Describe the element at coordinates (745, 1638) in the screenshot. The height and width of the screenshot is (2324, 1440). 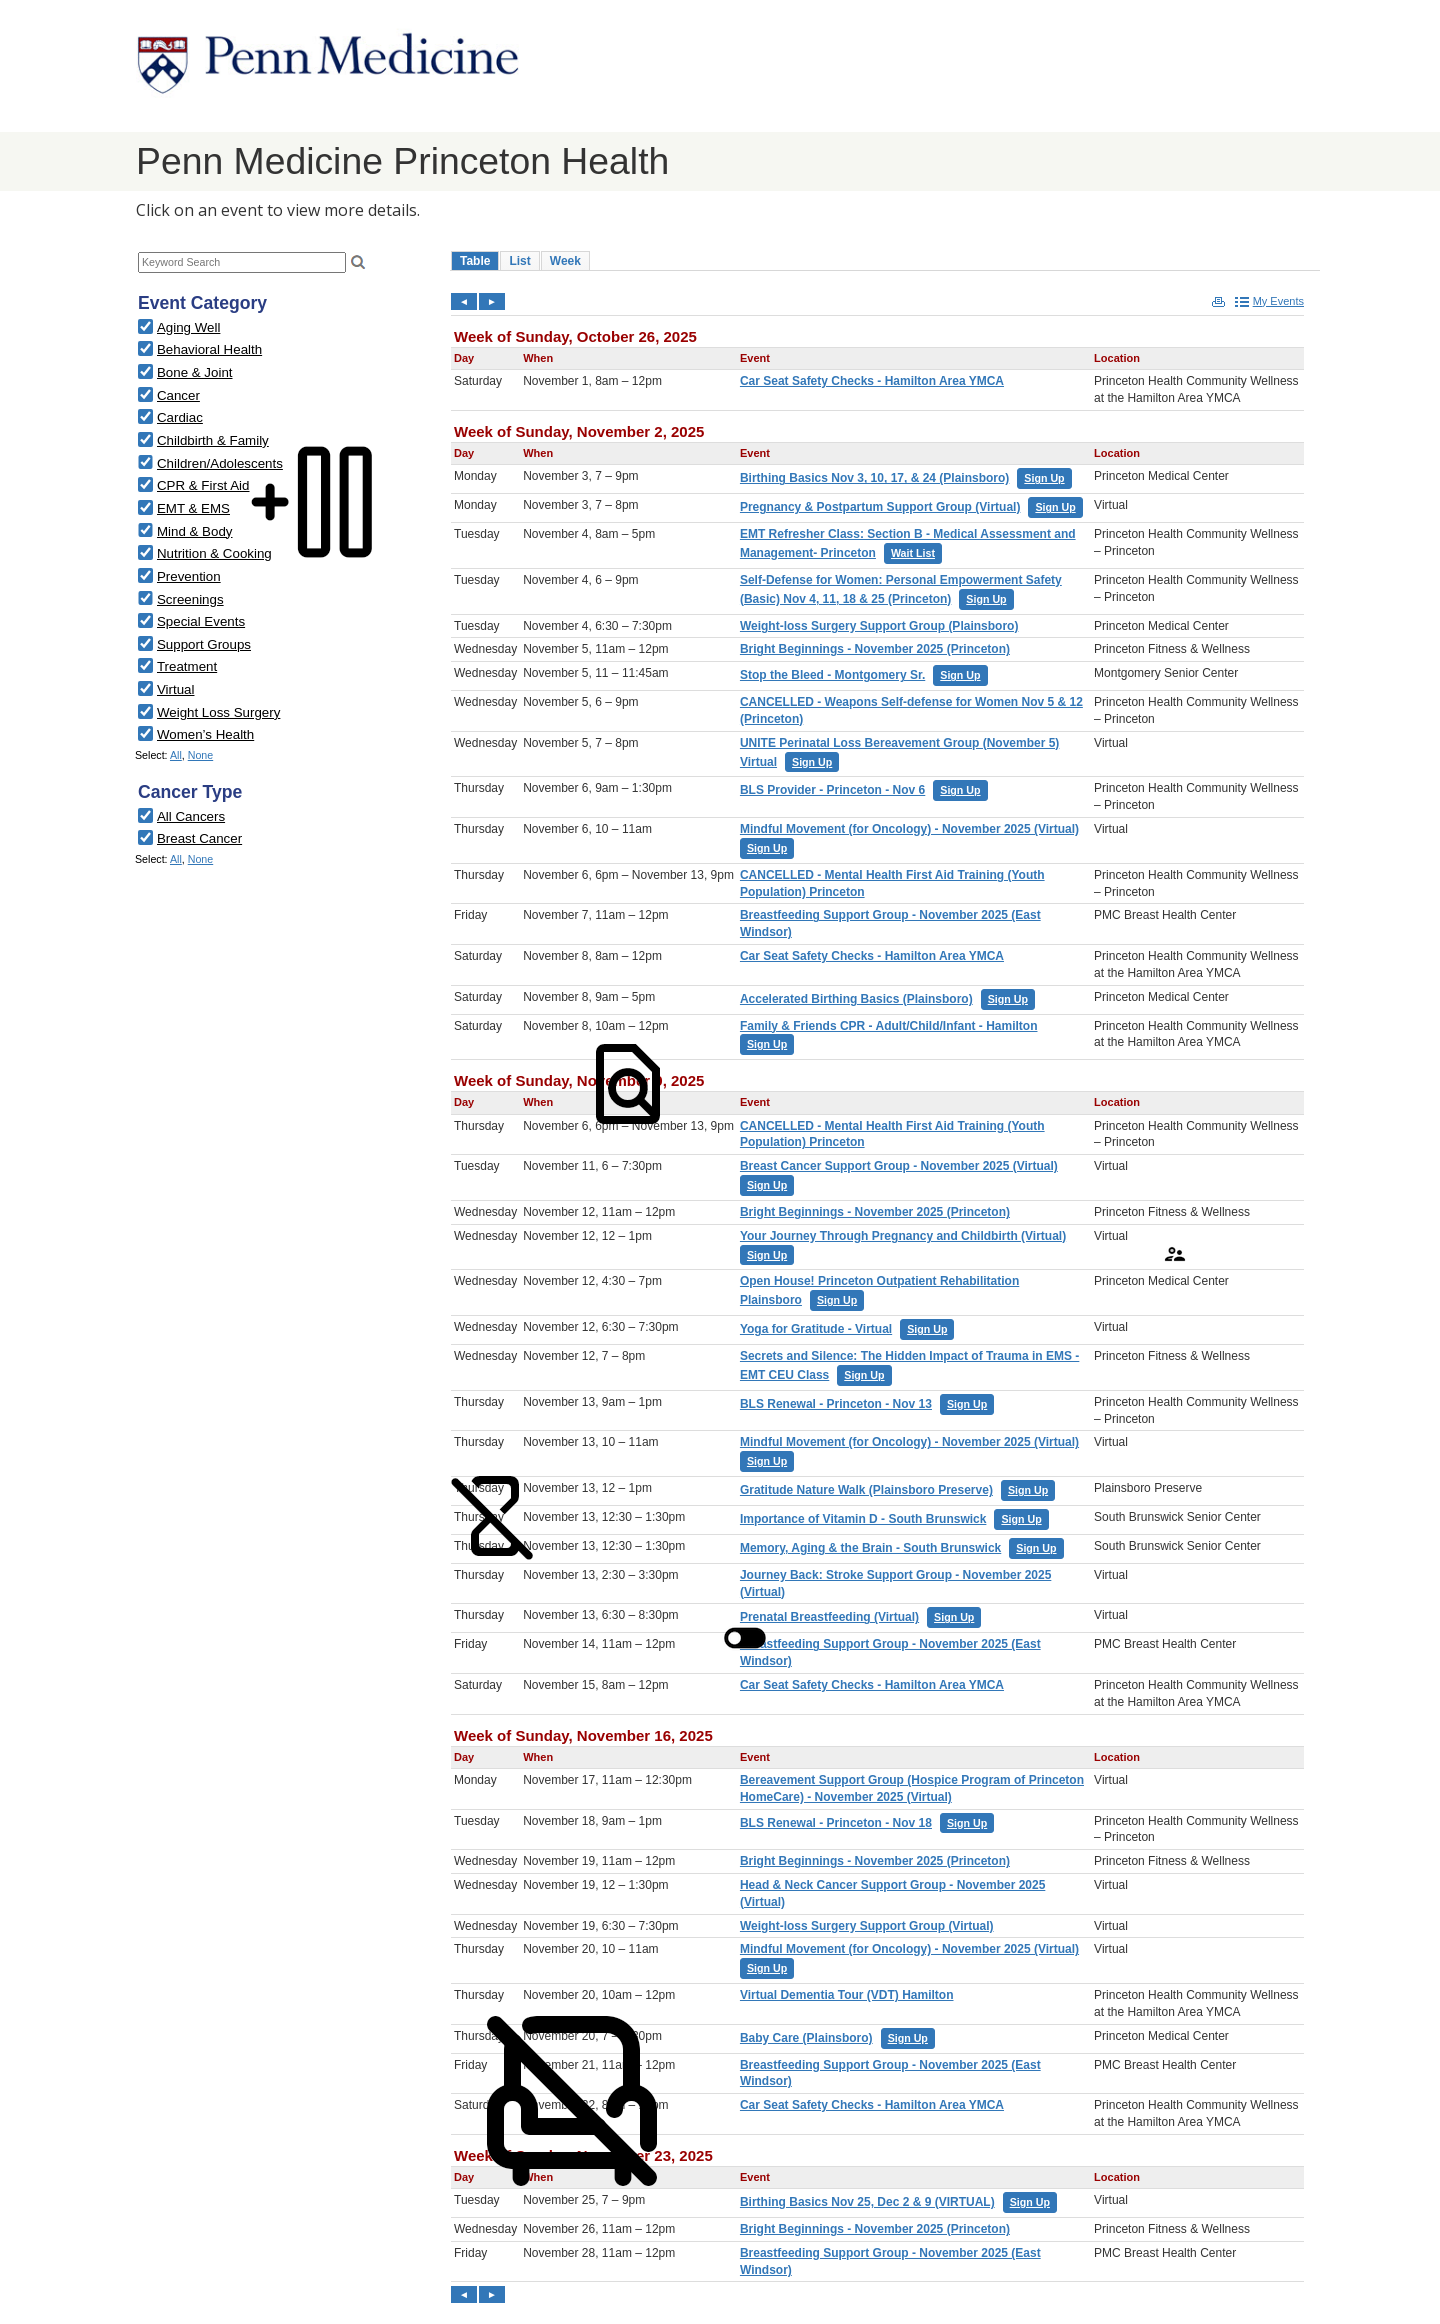
I see `toggle switch in off position` at that location.